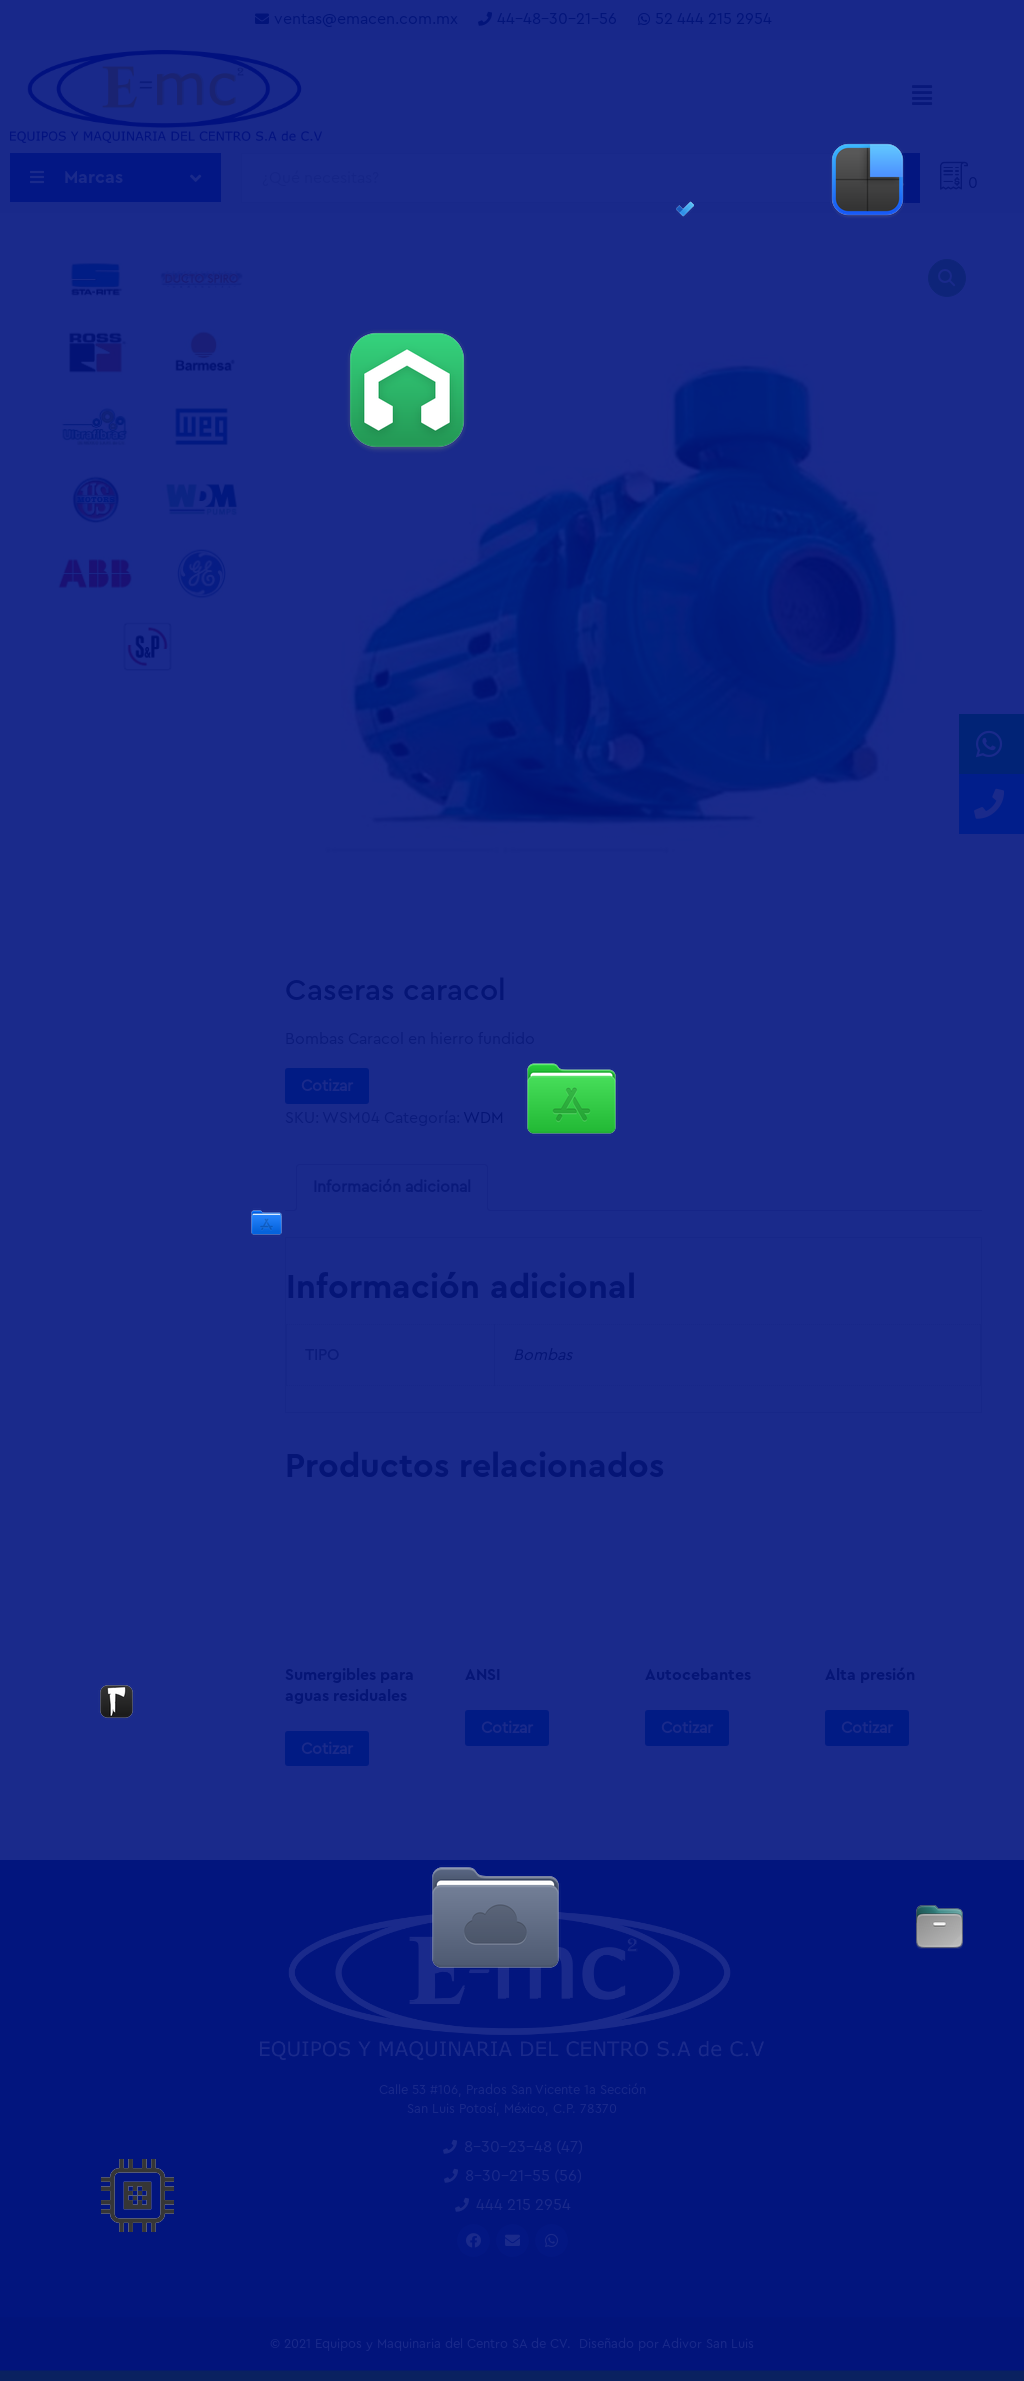  Describe the element at coordinates (266, 1222) in the screenshot. I see `open templates folder` at that location.